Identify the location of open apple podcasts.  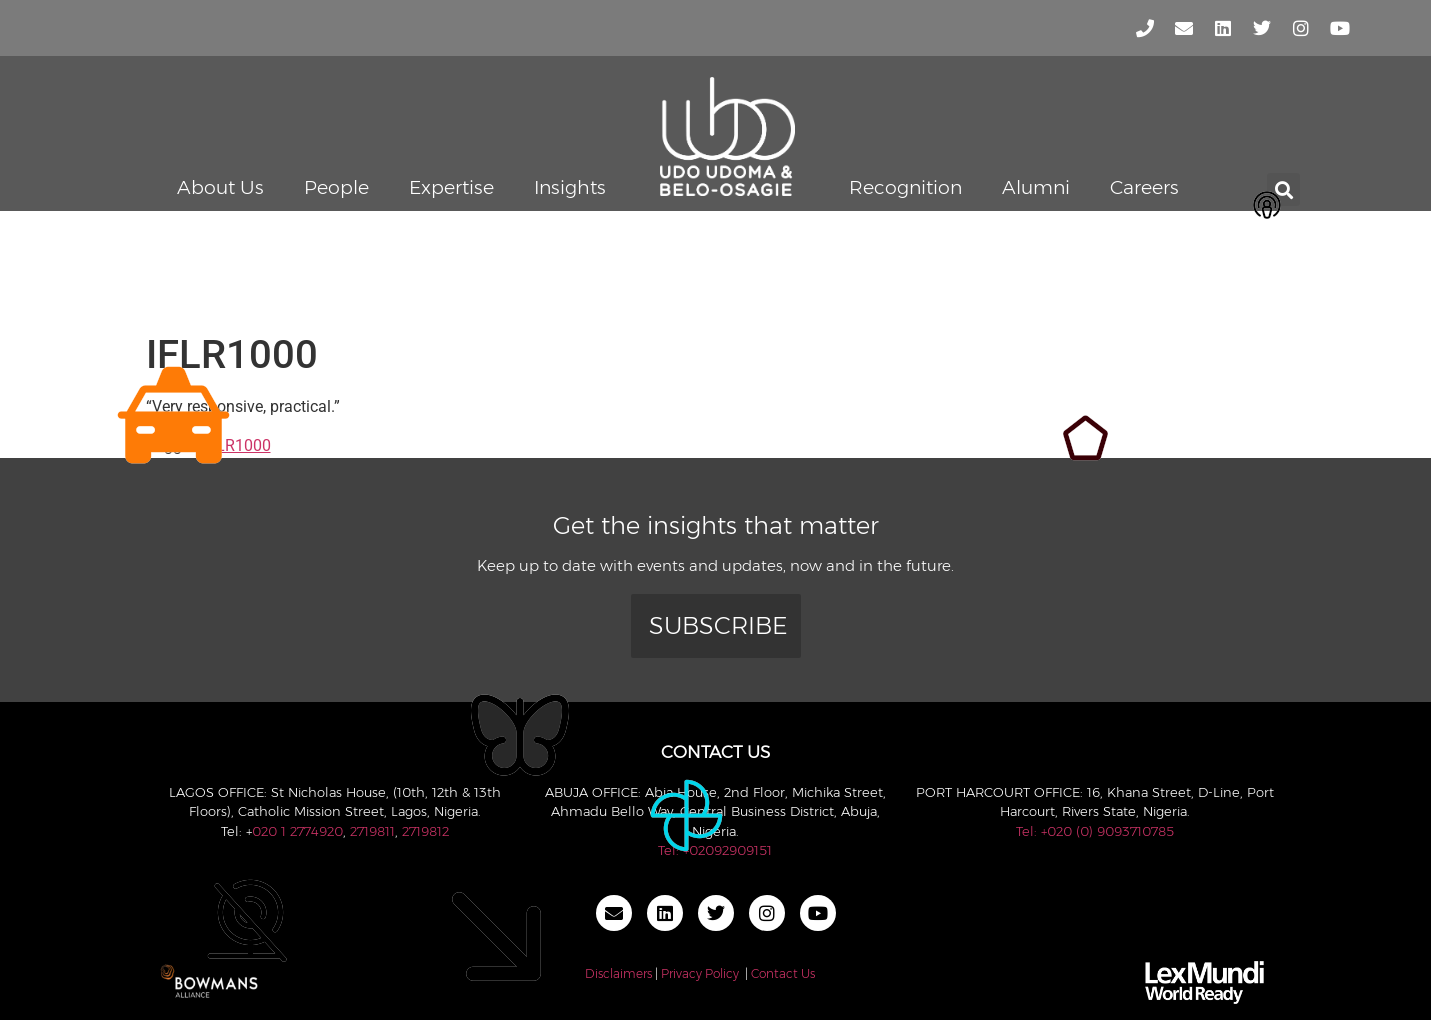
(1267, 205).